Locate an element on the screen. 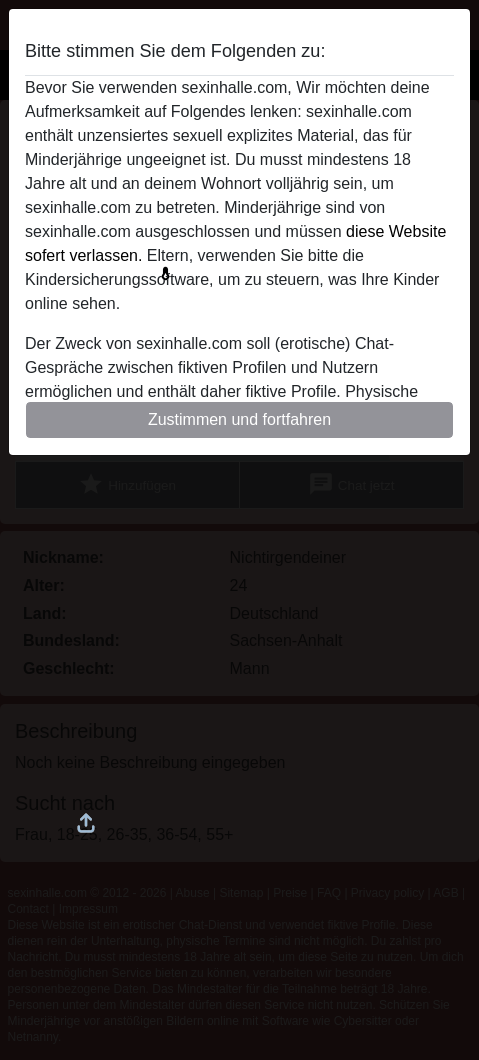 This screenshot has height=1060, width=479. indicates low temperature reading is located at coordinates (165, 273).